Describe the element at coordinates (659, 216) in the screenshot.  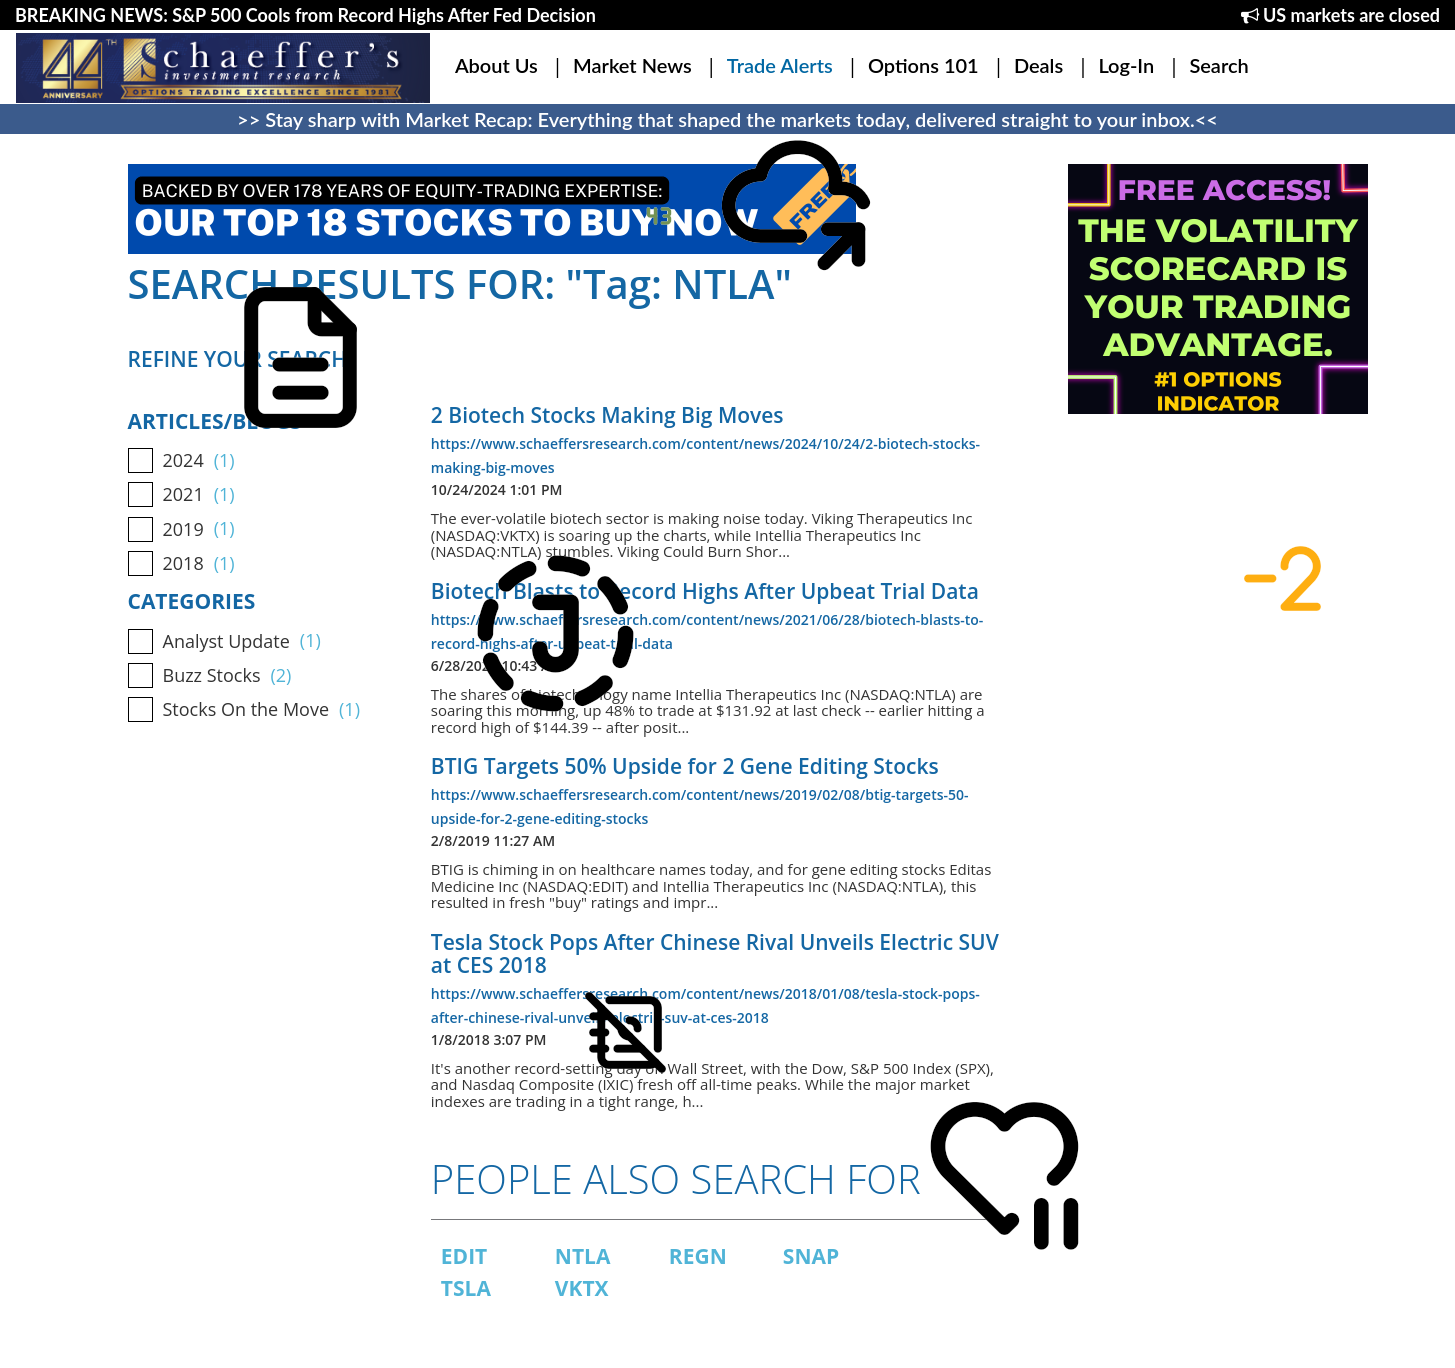
I see `indicates item number 43 in a list or sequence` at that location.